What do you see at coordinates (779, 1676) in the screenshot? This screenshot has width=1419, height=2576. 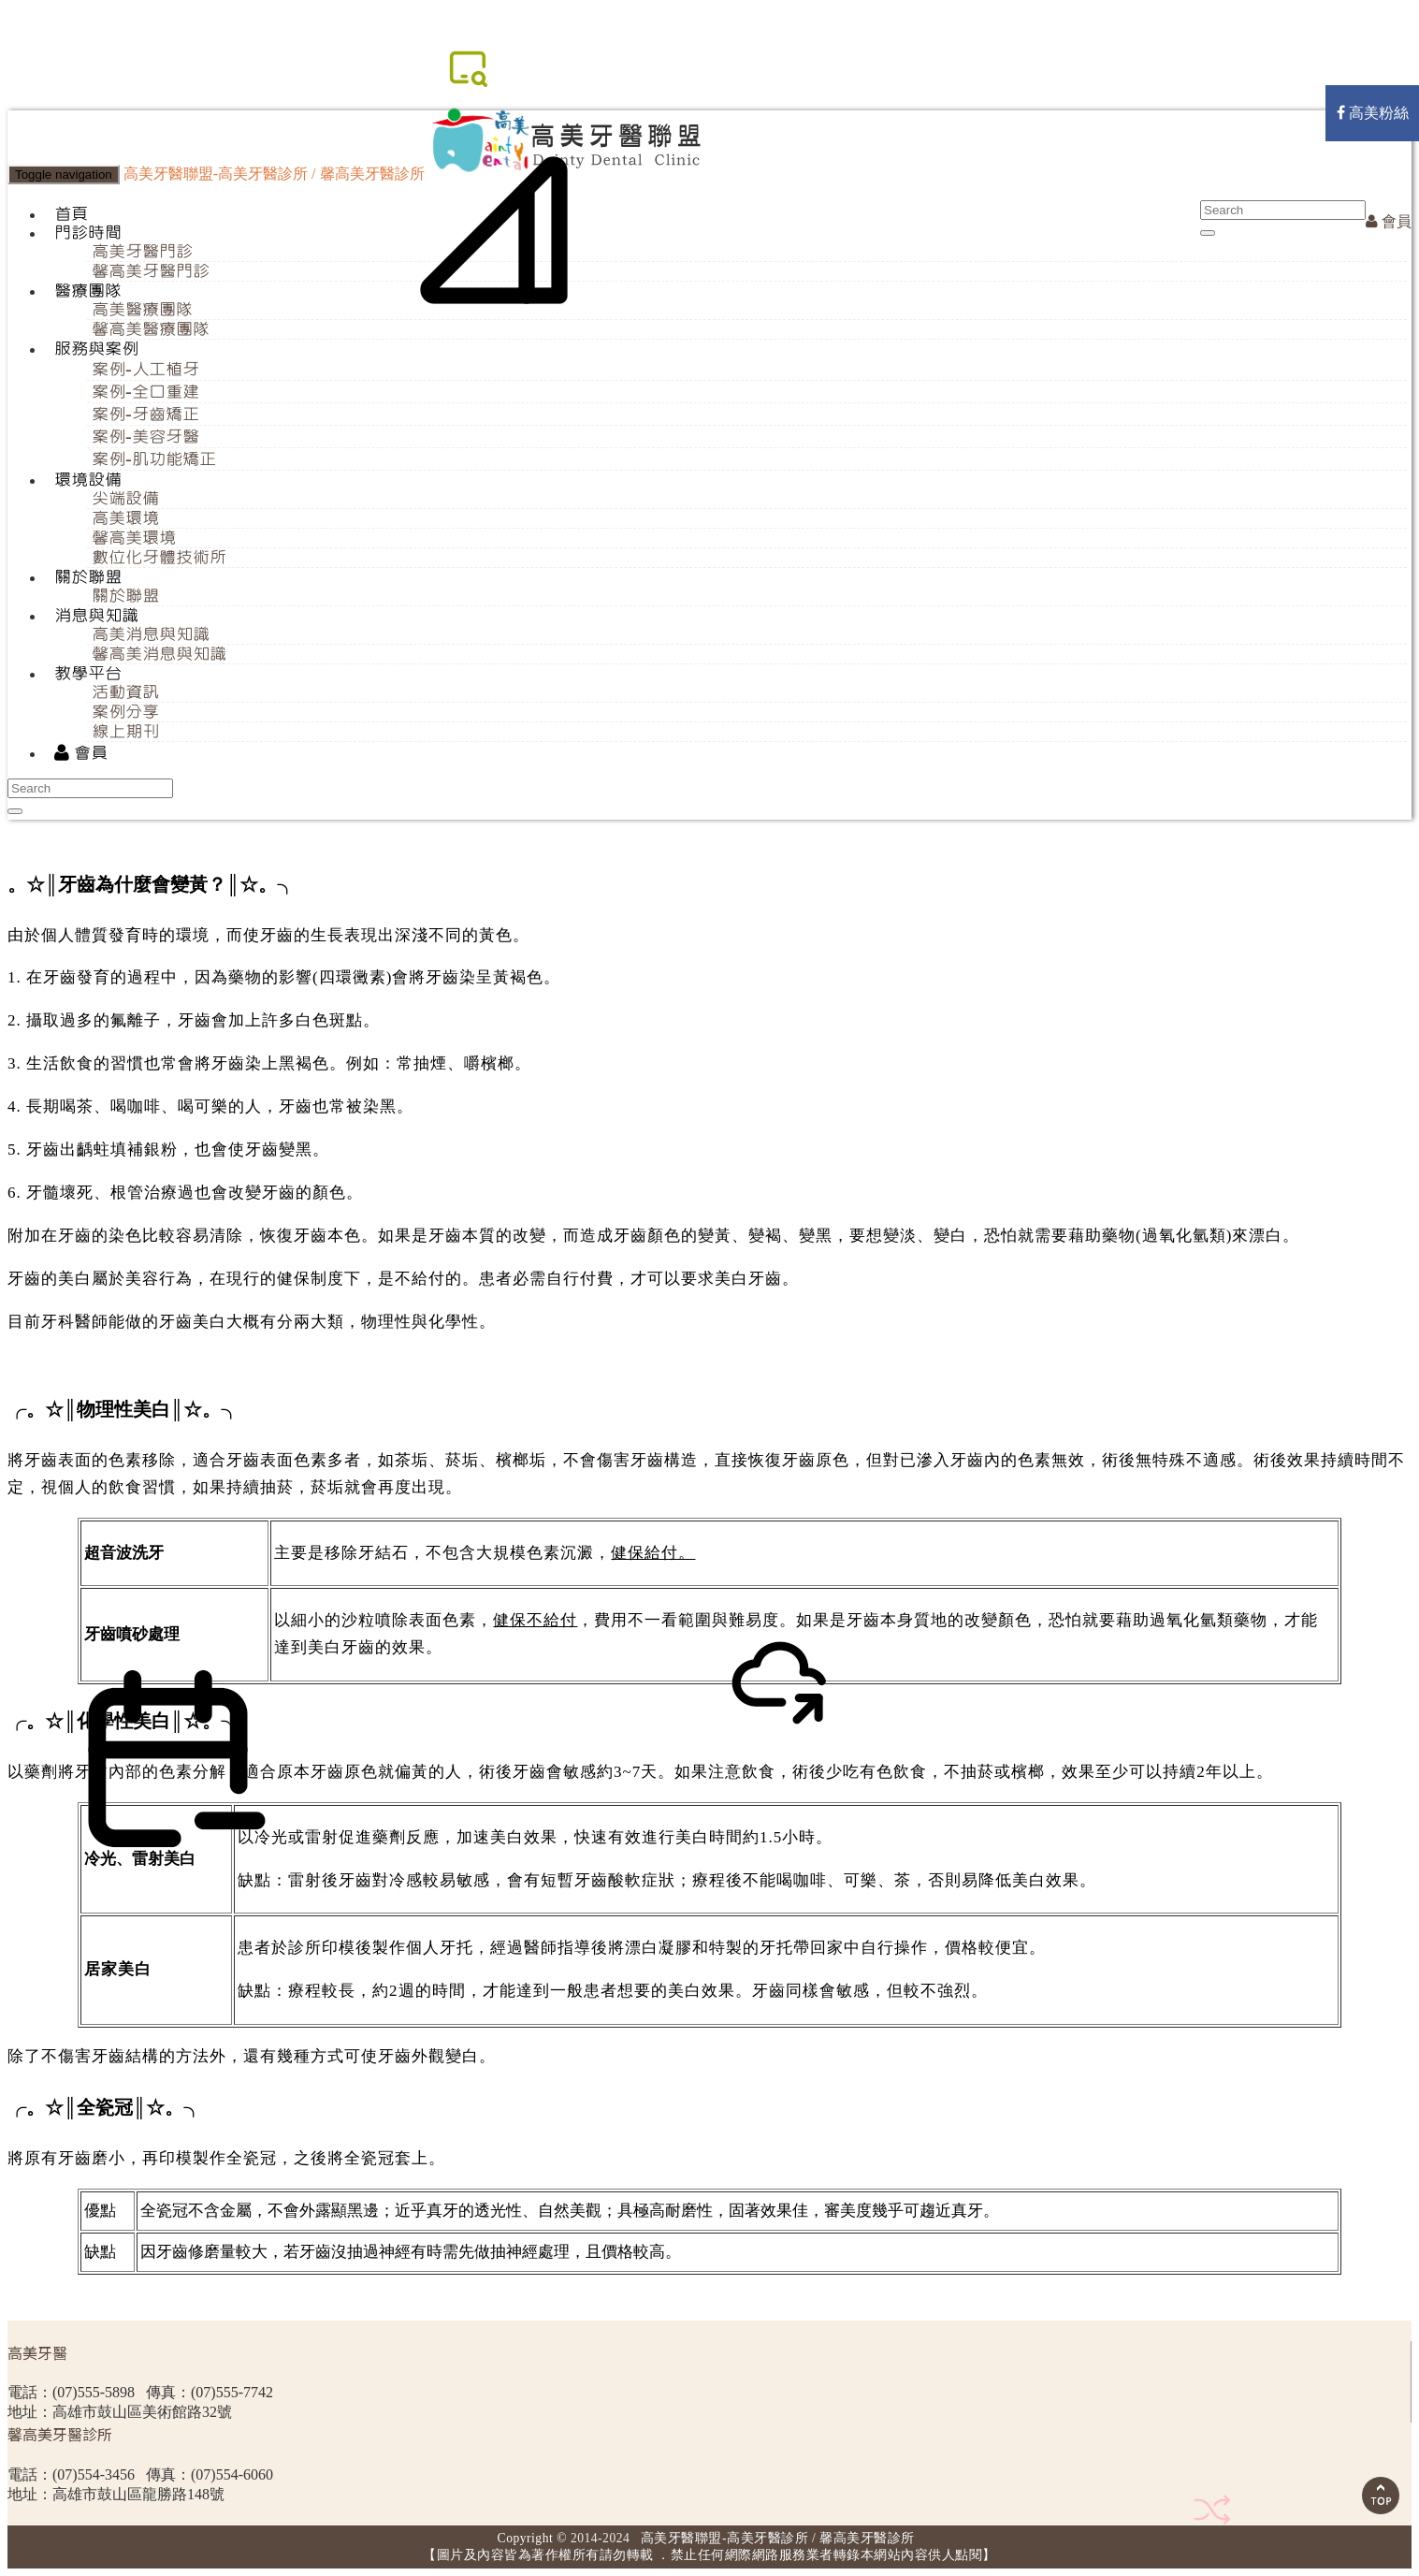 I see `share a file to the cloud` at bounding box center [779, 1676].